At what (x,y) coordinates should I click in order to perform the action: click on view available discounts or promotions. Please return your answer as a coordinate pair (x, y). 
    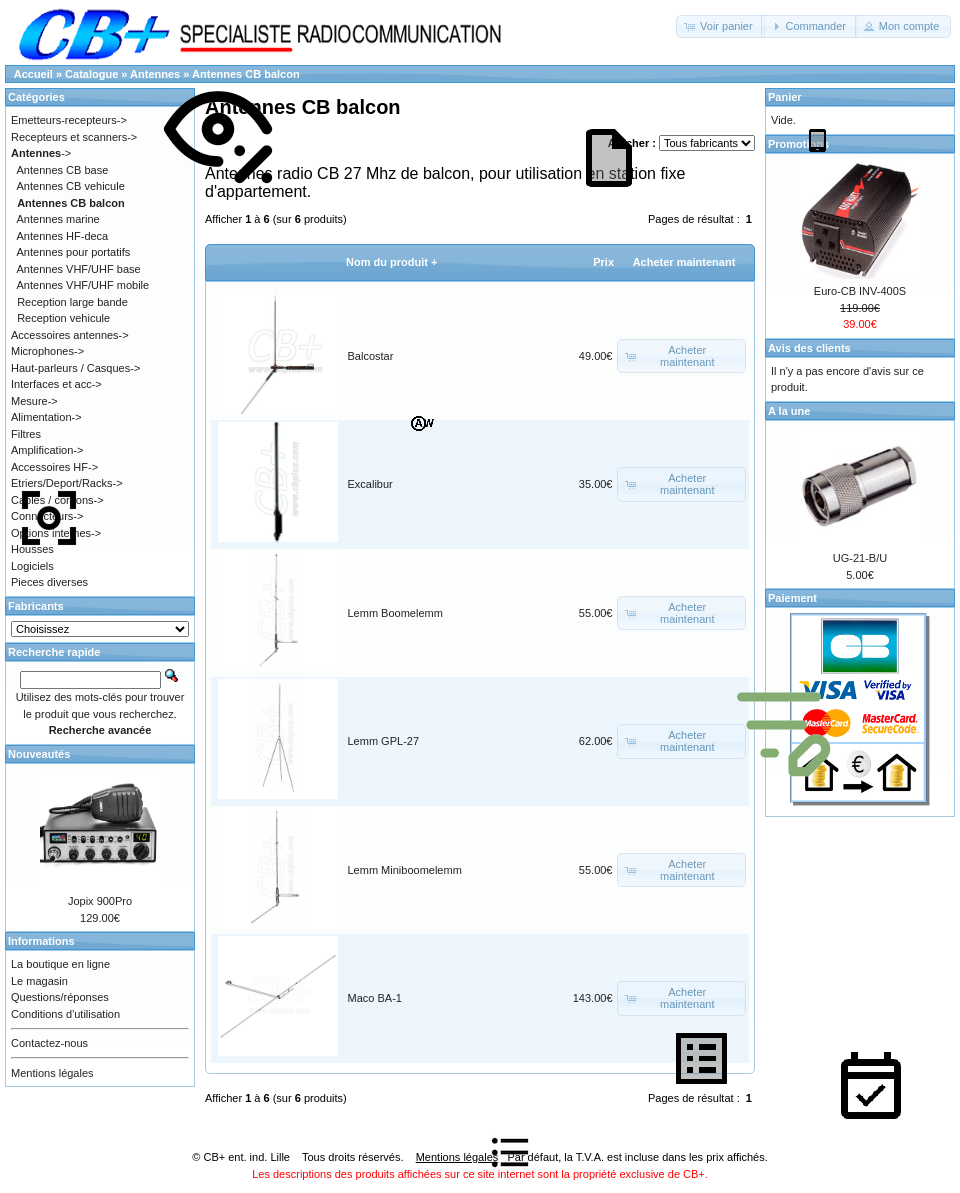
    Looking at the image, I should click on (218, 129).